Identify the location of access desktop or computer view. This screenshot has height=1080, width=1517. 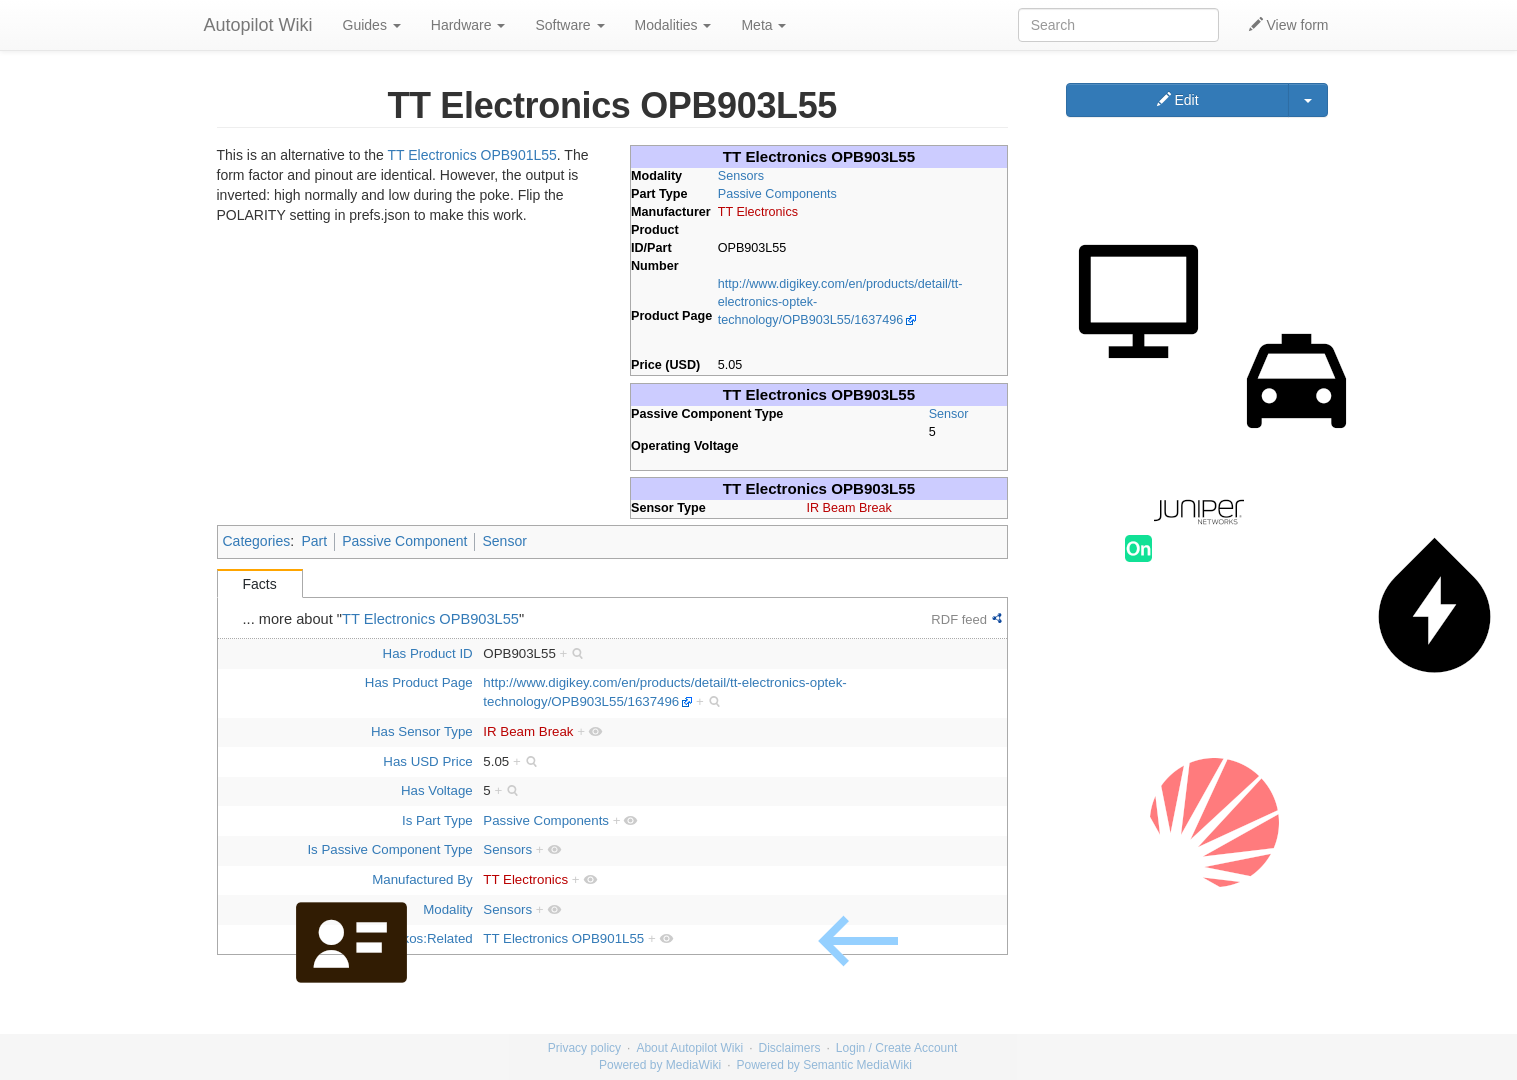
(1138, 298).